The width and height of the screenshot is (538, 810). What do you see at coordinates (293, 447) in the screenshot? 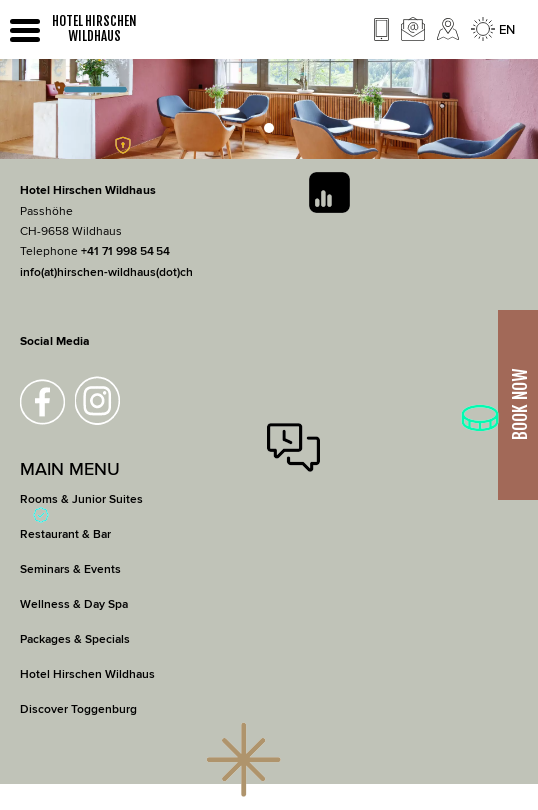
I see `indicates an outdated or stale discussion thread` at bounding box center [293, 447].